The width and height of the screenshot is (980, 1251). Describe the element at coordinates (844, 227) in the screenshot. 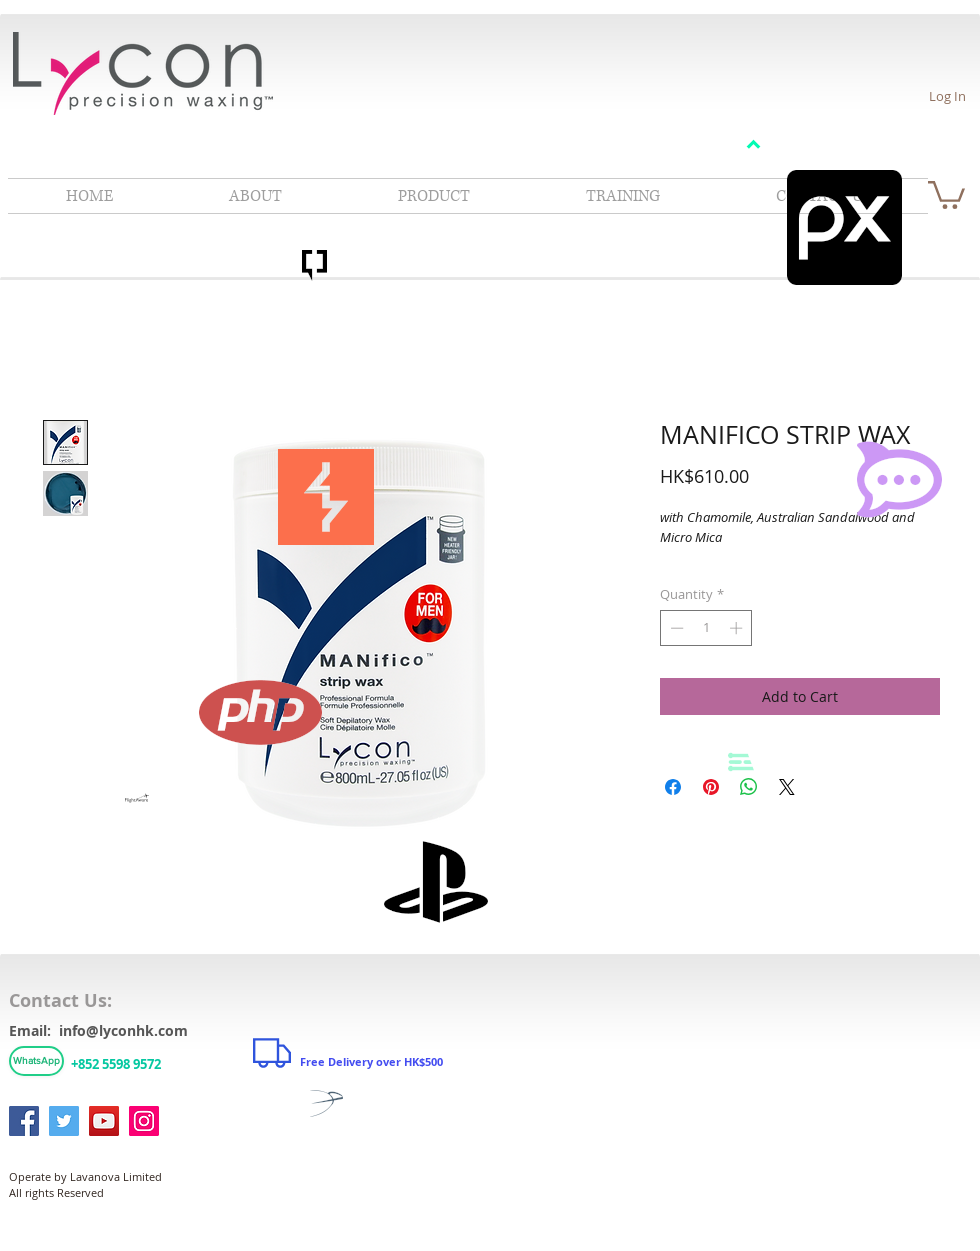

I see `open pixabay website or app` at that location.